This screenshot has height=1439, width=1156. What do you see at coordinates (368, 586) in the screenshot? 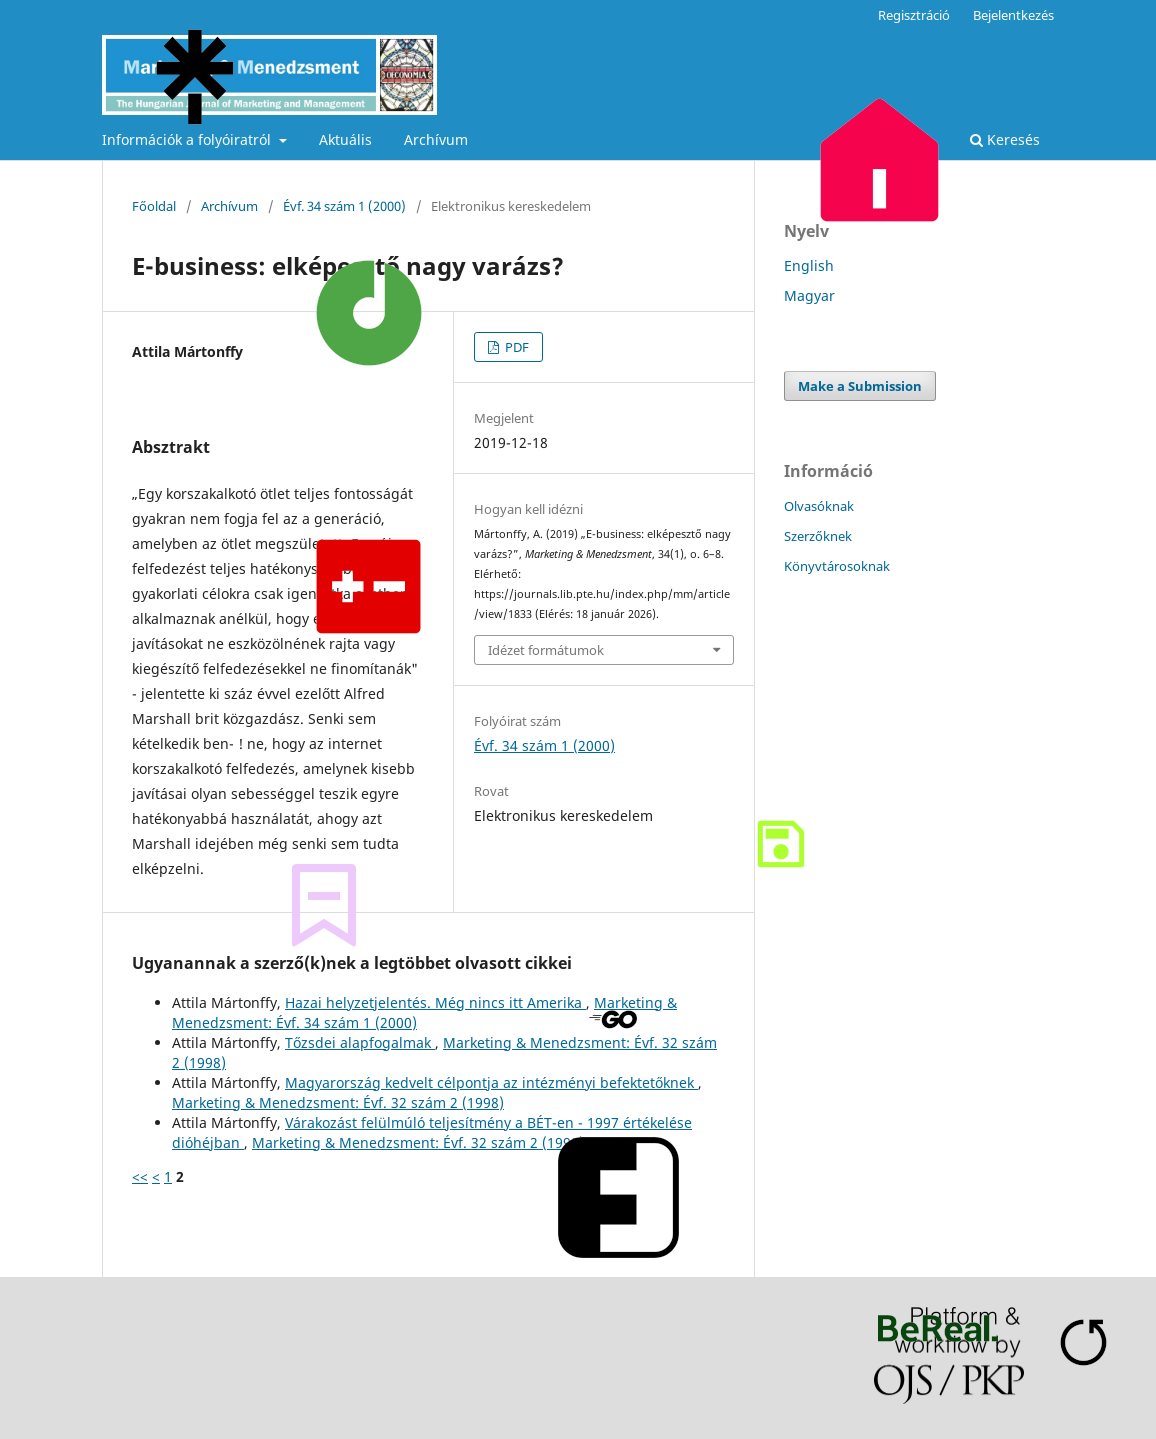
I see `adjust quantity or value up or down` at bounding box center [368, 586].